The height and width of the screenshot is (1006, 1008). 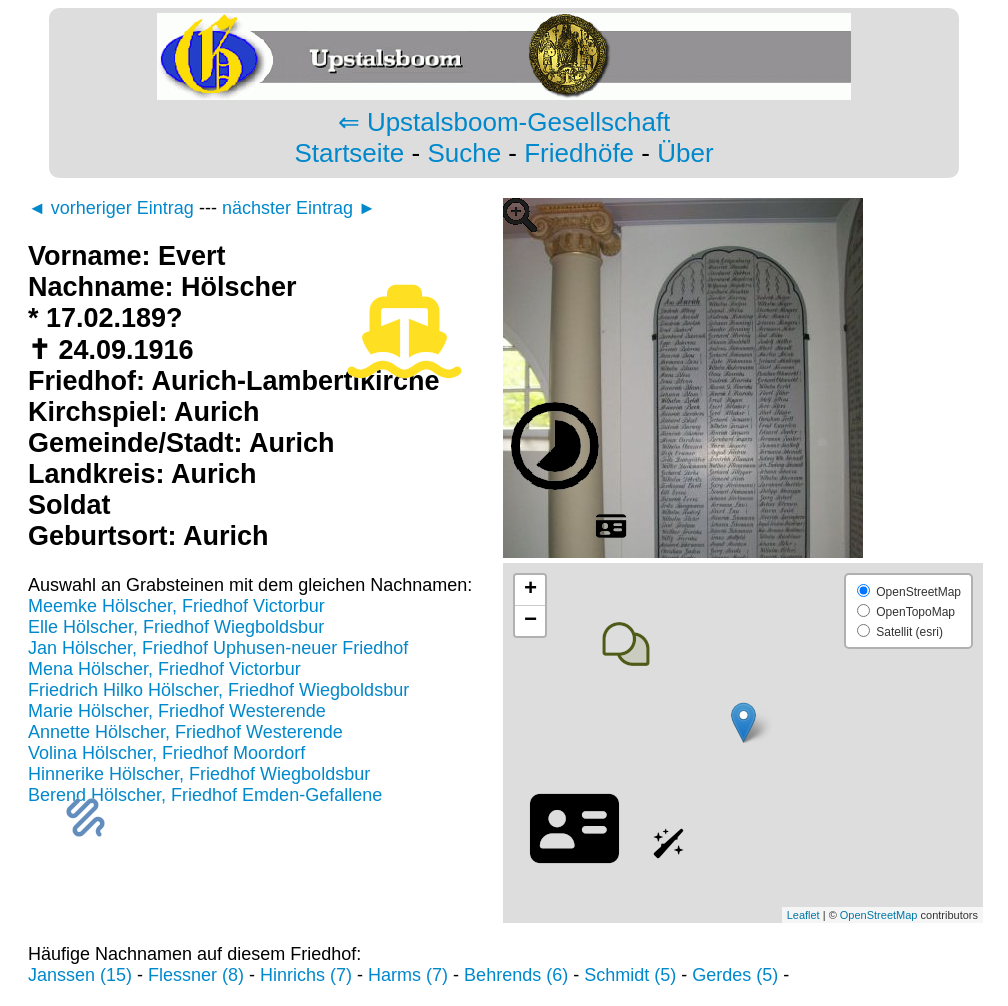 I want to click on access timelapse camera mode, so click(x=555, y=446).